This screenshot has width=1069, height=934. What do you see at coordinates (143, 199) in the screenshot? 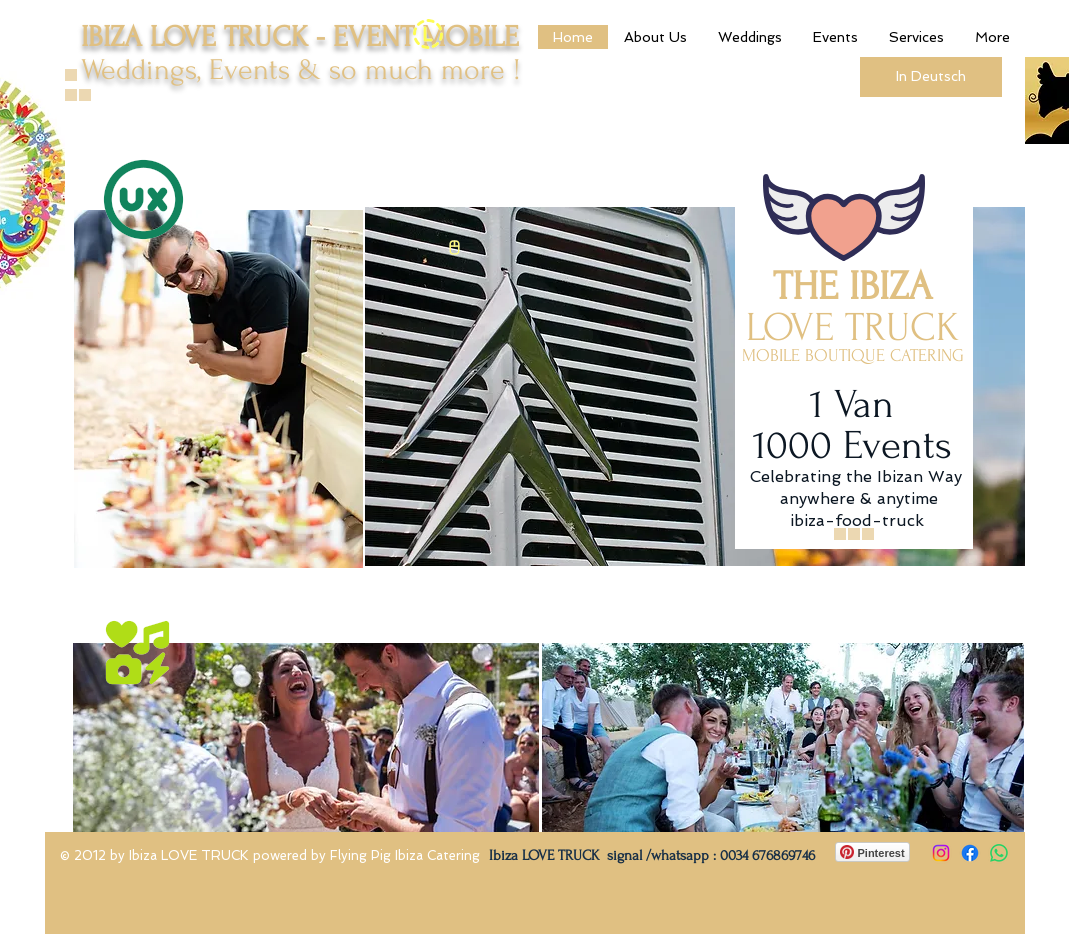
I see `access user experience design tools` at bounding box center [143, 199].